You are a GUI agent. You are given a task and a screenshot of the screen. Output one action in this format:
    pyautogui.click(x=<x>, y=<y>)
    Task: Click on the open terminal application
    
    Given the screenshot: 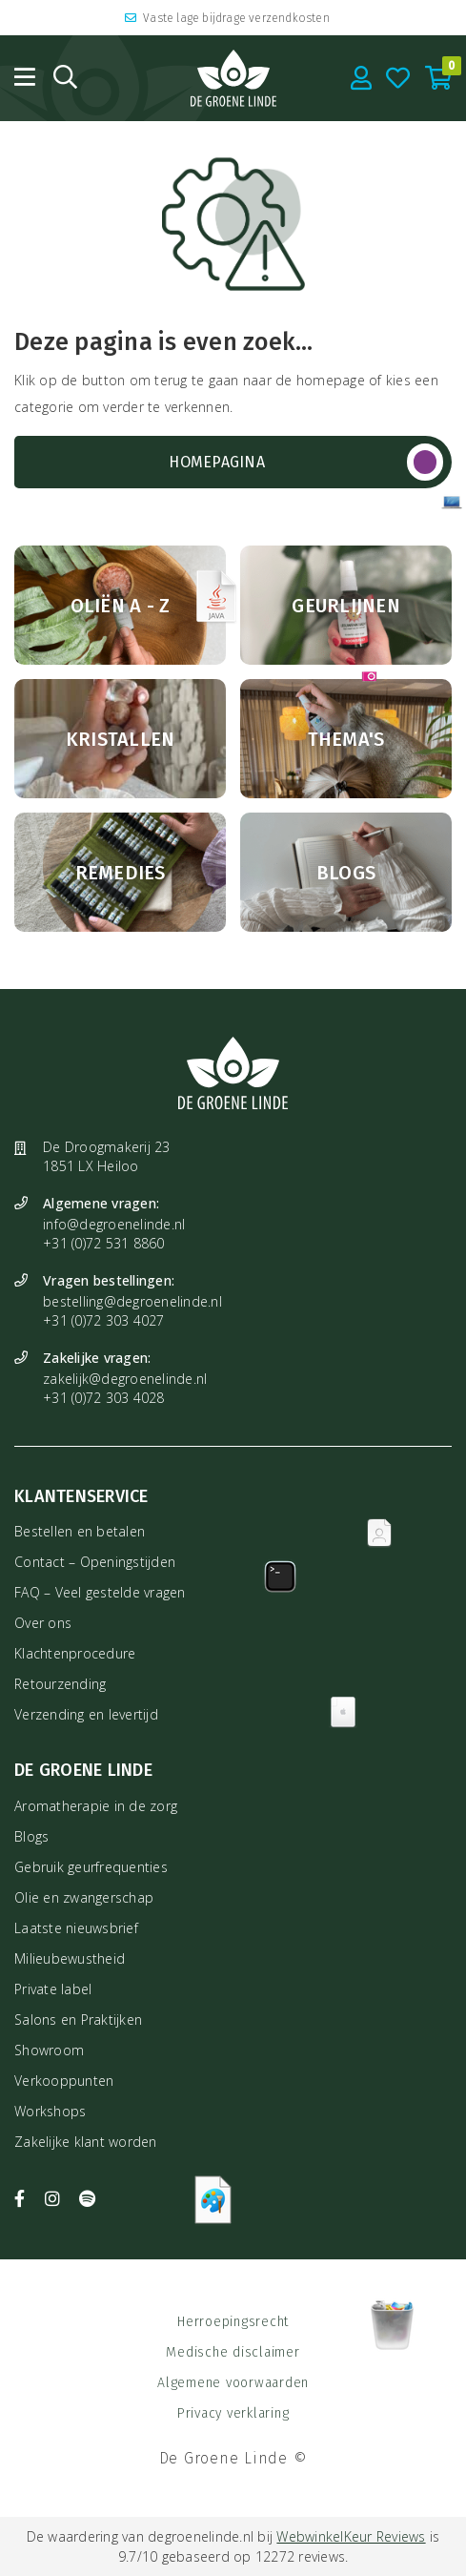 What is the action you would take?
    pyautogui.click(x=280, y=1577)
    